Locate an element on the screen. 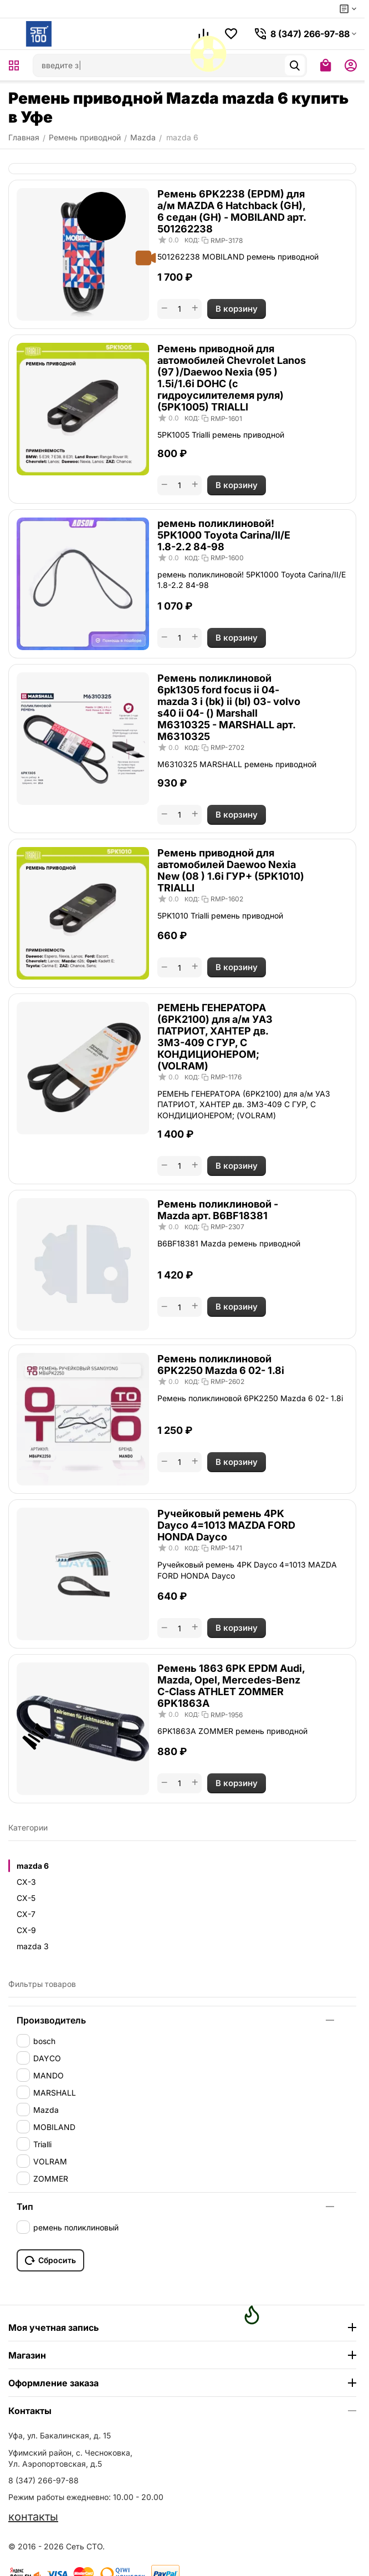 This screenshot has width=369, height=2576. access help or support center is located at coordinates (208, 54).